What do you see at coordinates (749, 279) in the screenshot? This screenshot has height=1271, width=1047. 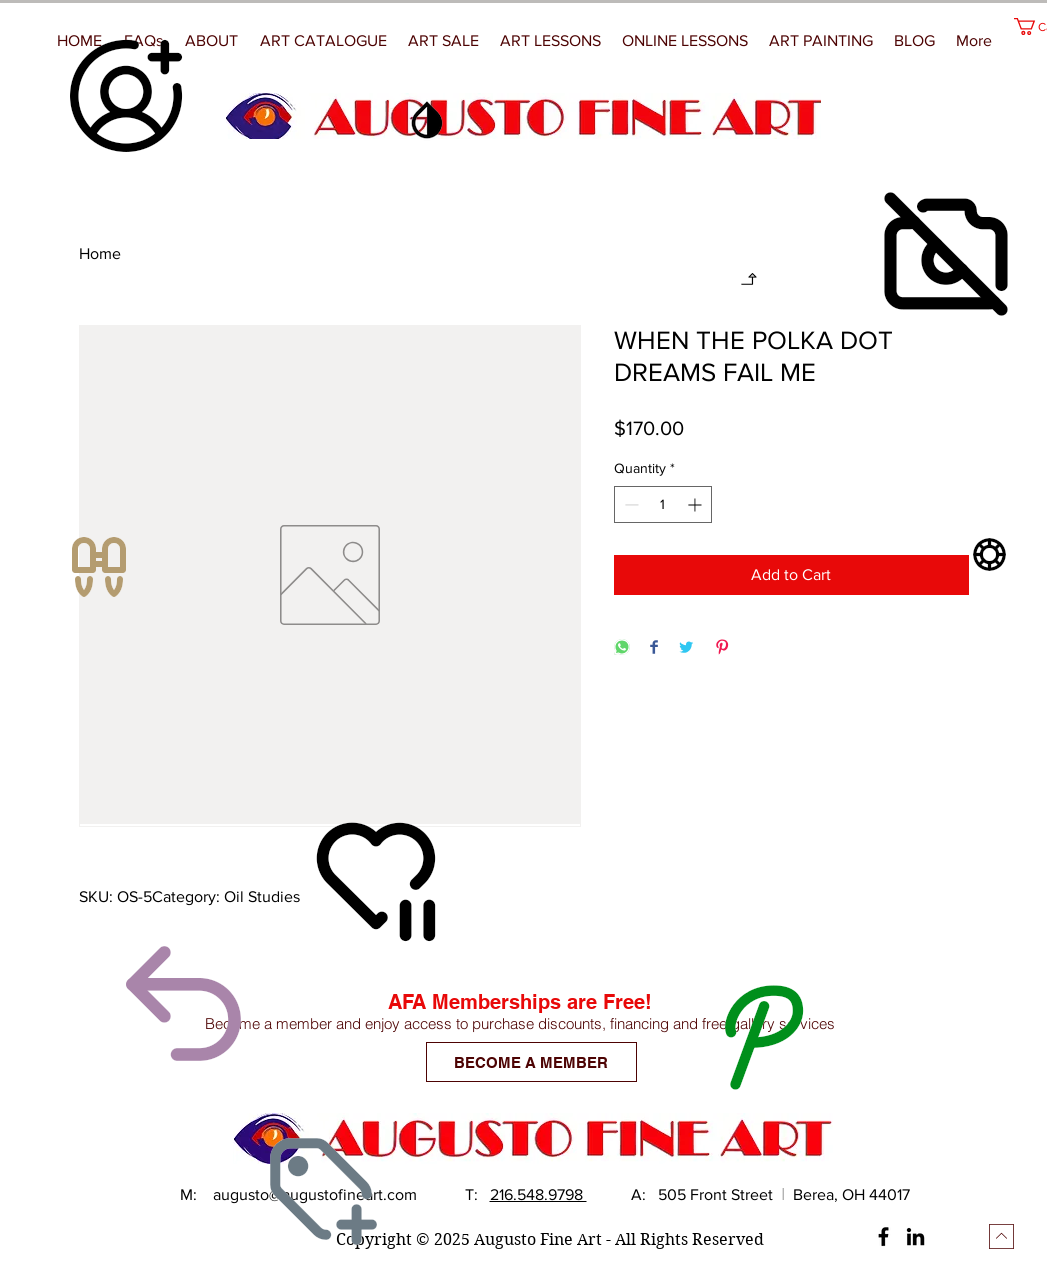 I see `redirect or forward content upward` at bounding box center [749, 279].